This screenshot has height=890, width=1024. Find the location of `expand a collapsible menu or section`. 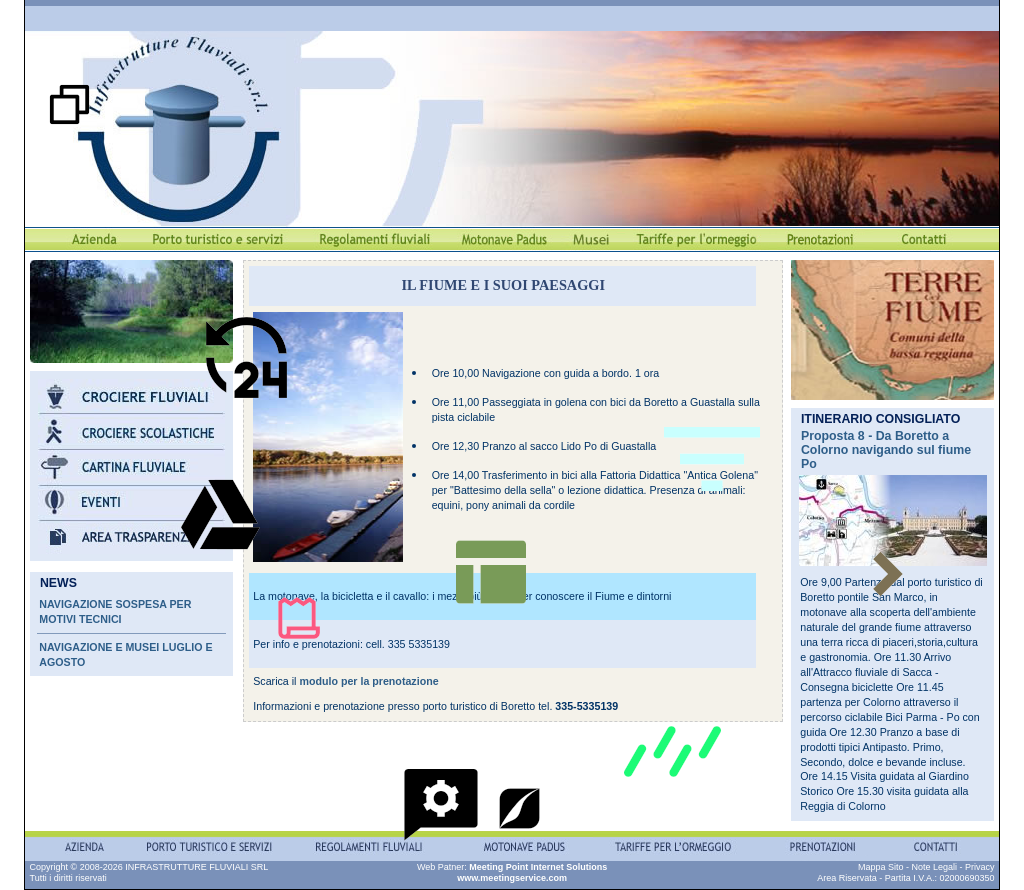

expand a collapsible menu or section is located at coordinates (887, 574).